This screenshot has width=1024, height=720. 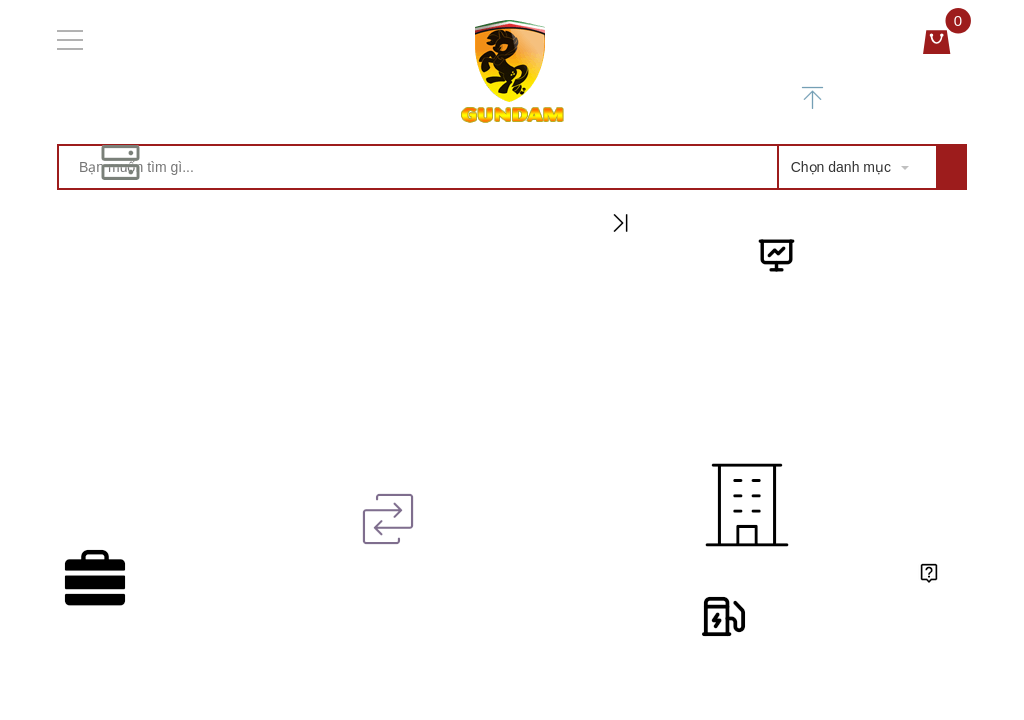 I want to click on swap or exchange items, so click(x=388, y=519).